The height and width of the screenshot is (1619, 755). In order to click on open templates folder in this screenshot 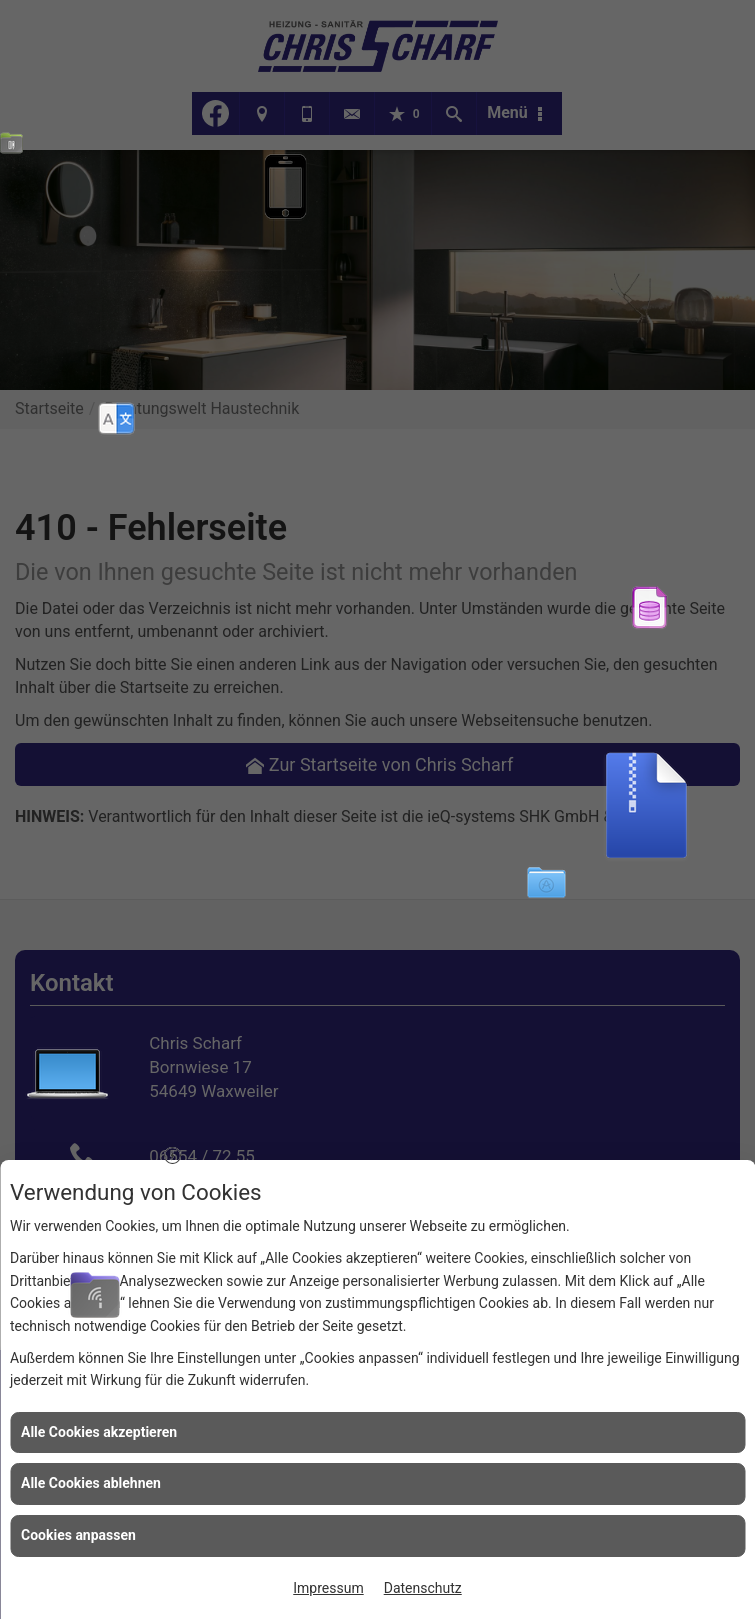, I will do `click(11, 142)`.